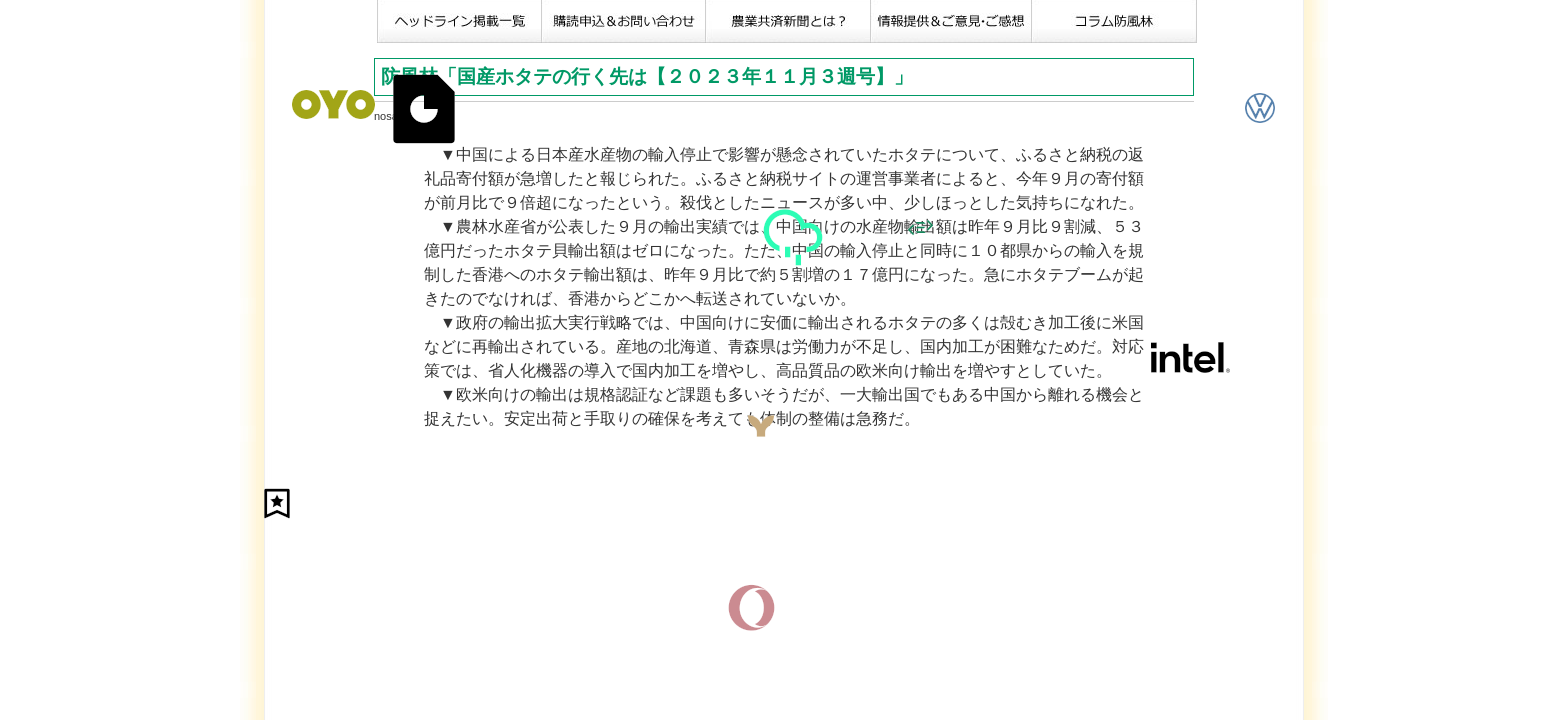 Image resolution: width=1568 pixels, height=720 pixels. I want to click on Intel corporation brand logo, so click(1190, 357).